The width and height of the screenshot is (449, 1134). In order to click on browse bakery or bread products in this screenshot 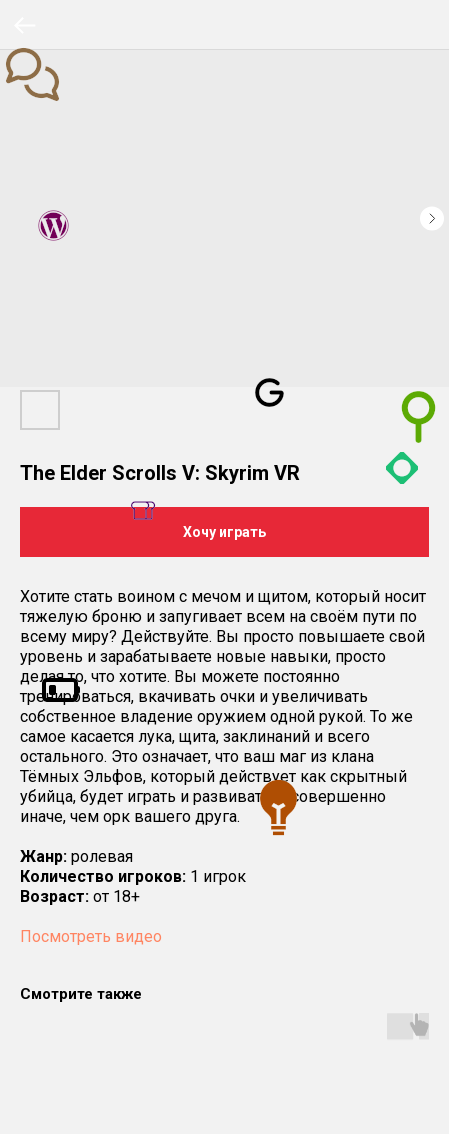, I will do `click(143, 510)`.